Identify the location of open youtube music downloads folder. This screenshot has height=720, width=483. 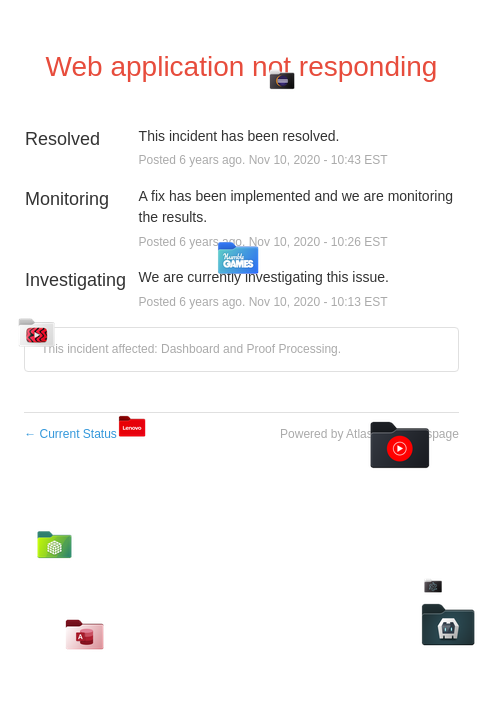
(399, 446).